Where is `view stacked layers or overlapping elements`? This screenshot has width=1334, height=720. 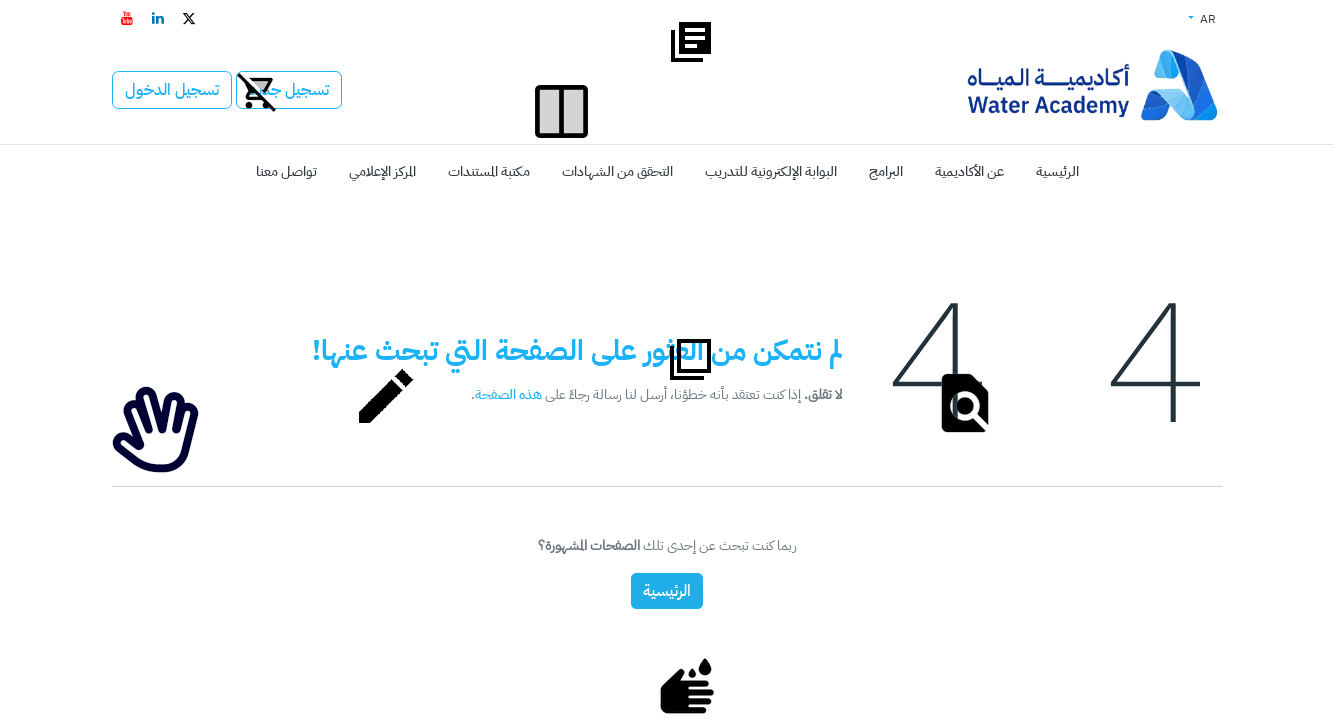 view stacked layers or overlapping elements is located at coordinates (690, 359).